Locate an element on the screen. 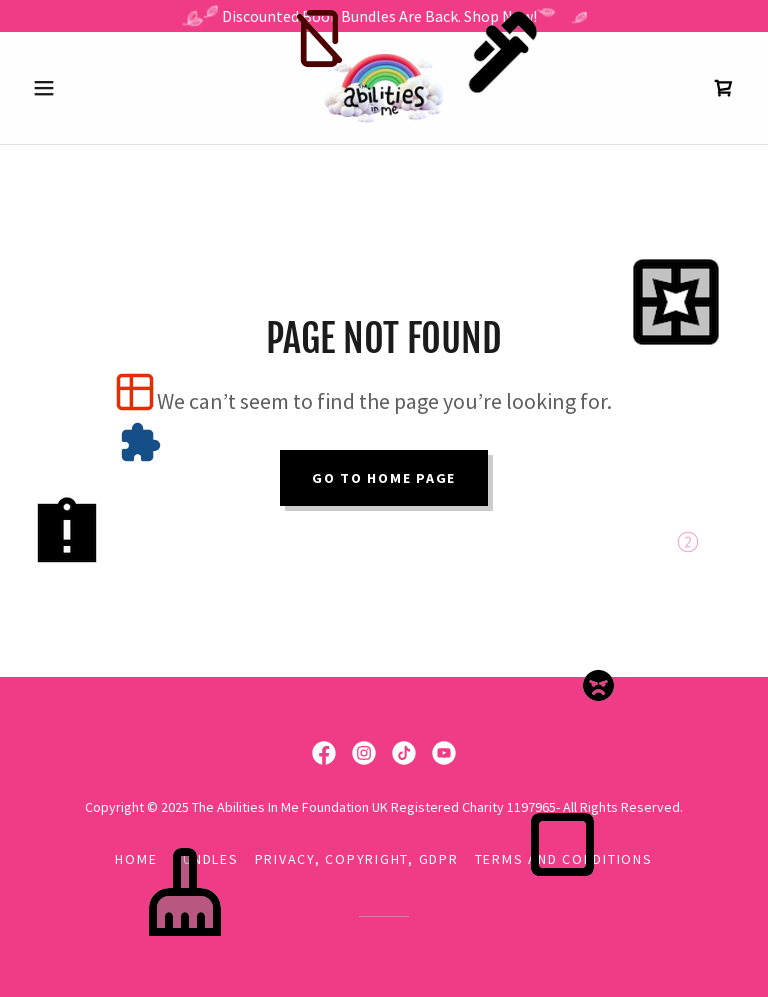 The width and height of the screenshot is (768, 997). access plumbing services or information is located at coordinates (503, 52).